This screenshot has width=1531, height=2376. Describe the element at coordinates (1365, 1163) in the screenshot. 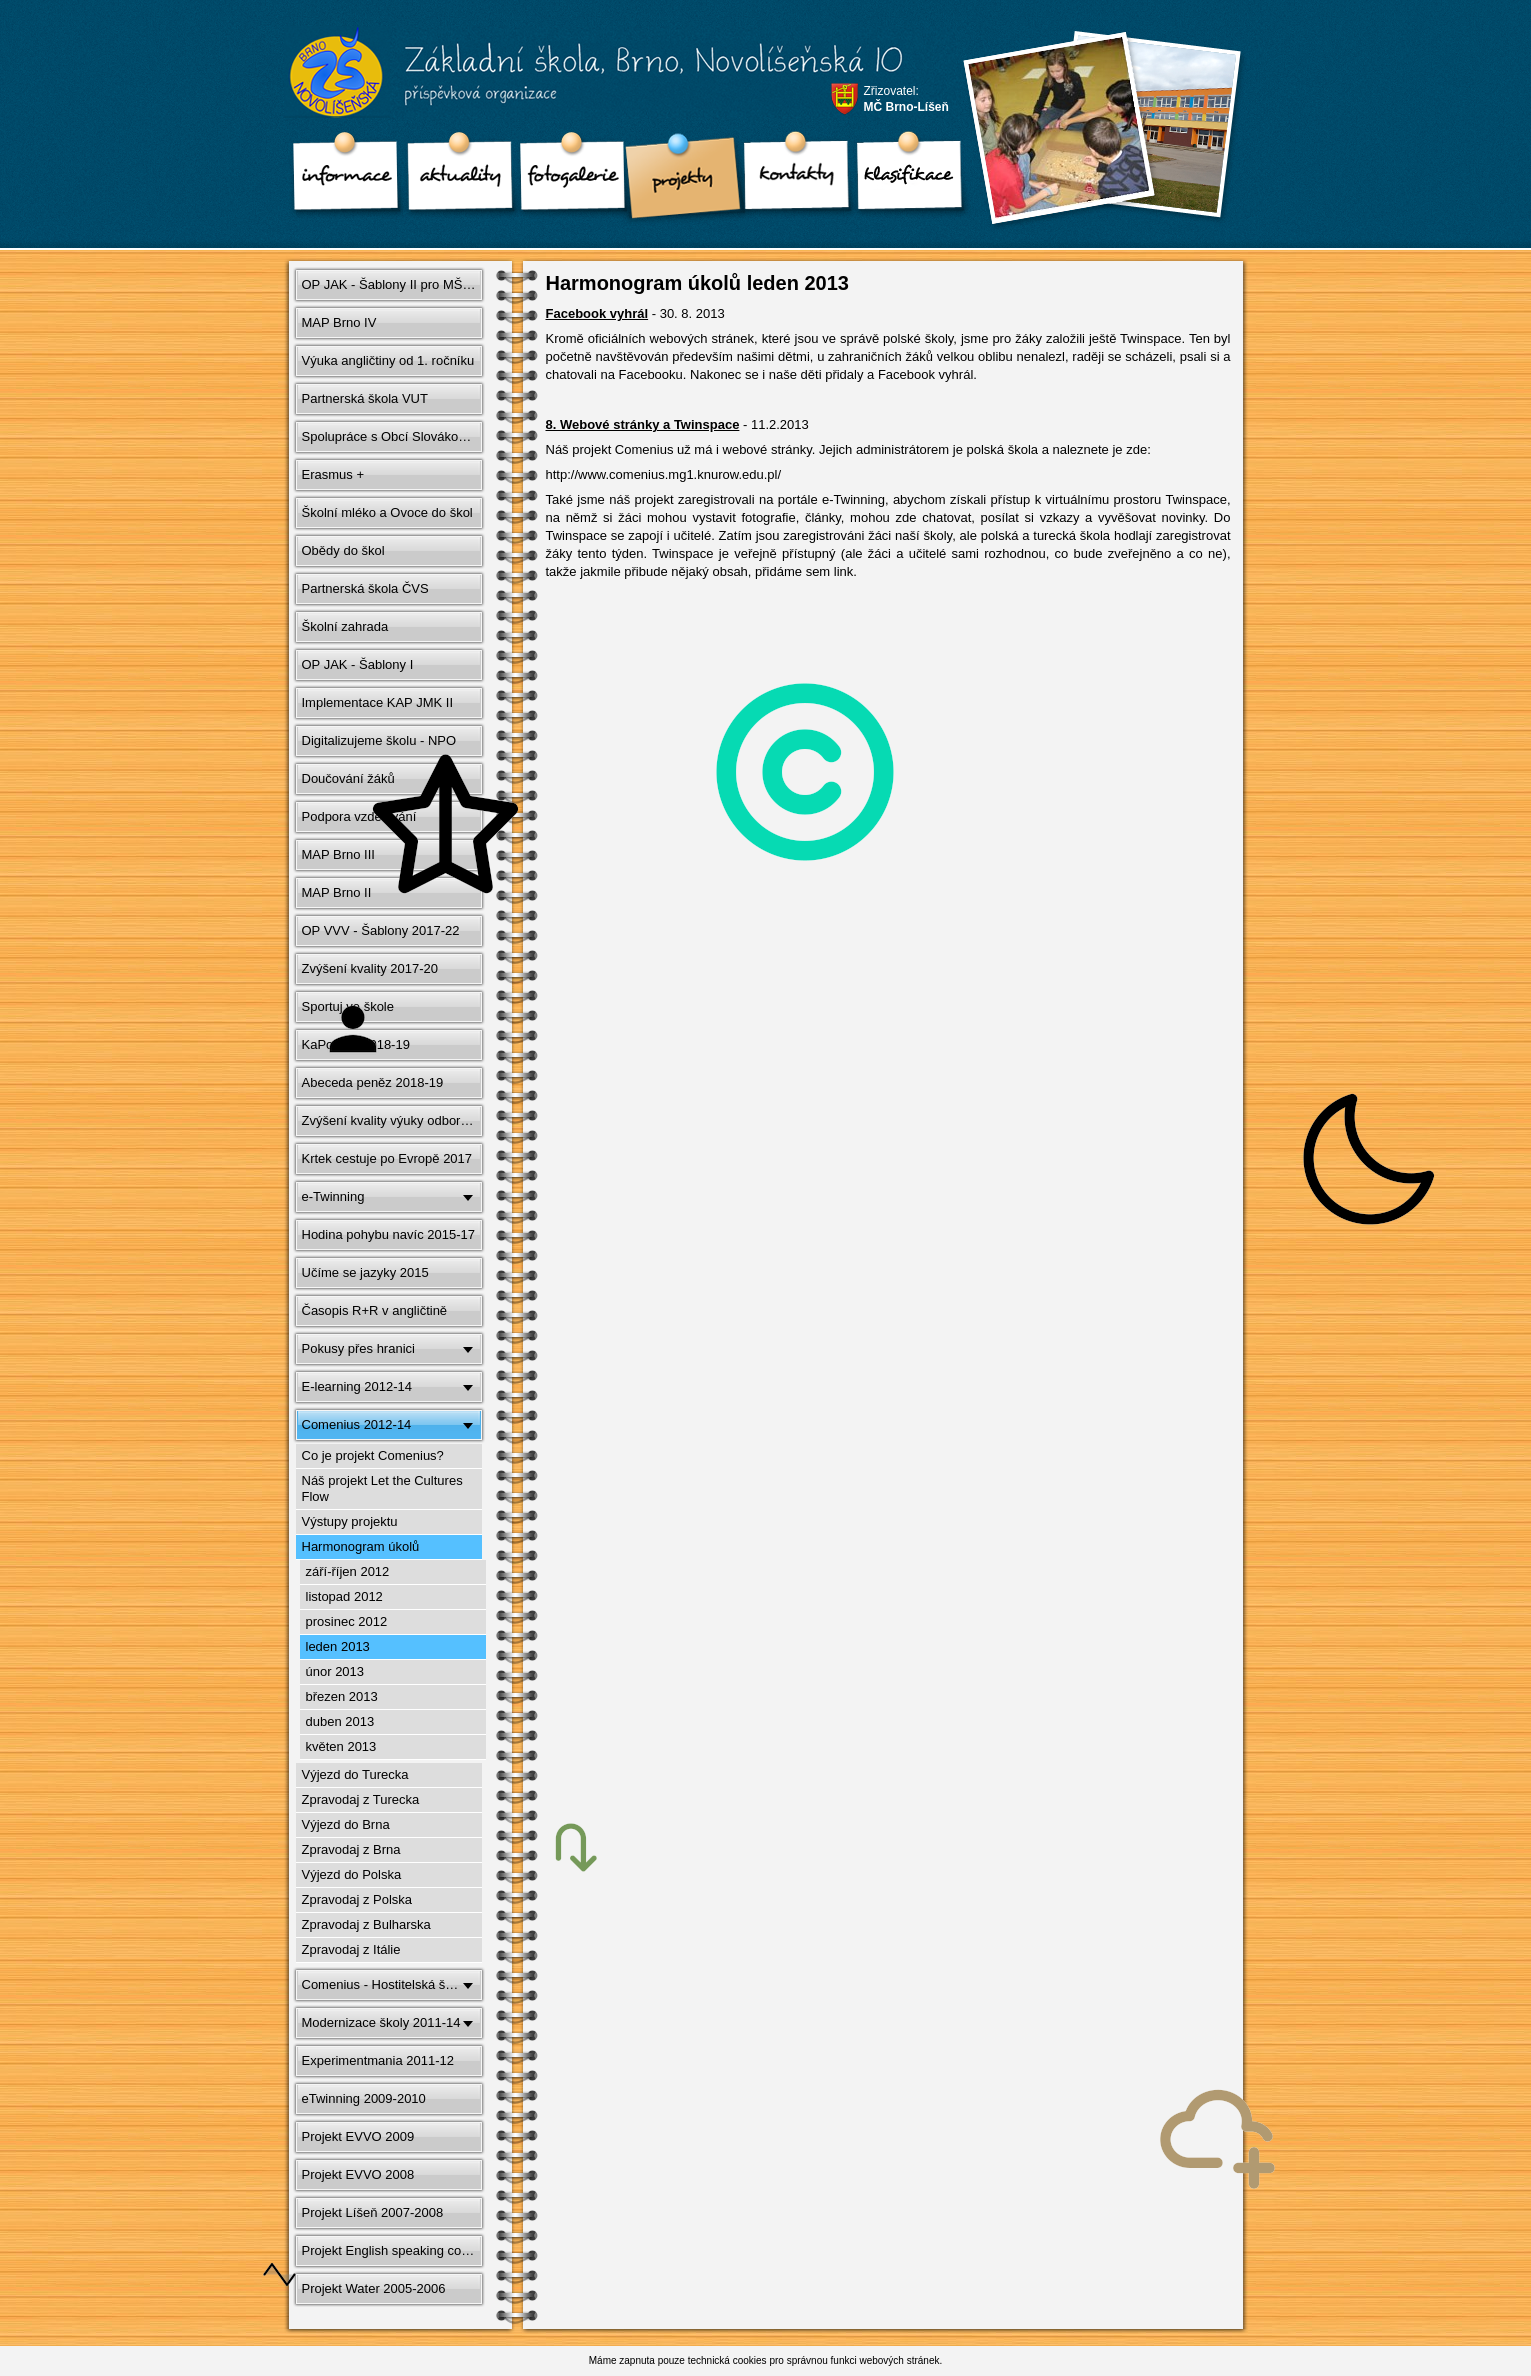

I see `toggle dark mode or night theme` at that location.